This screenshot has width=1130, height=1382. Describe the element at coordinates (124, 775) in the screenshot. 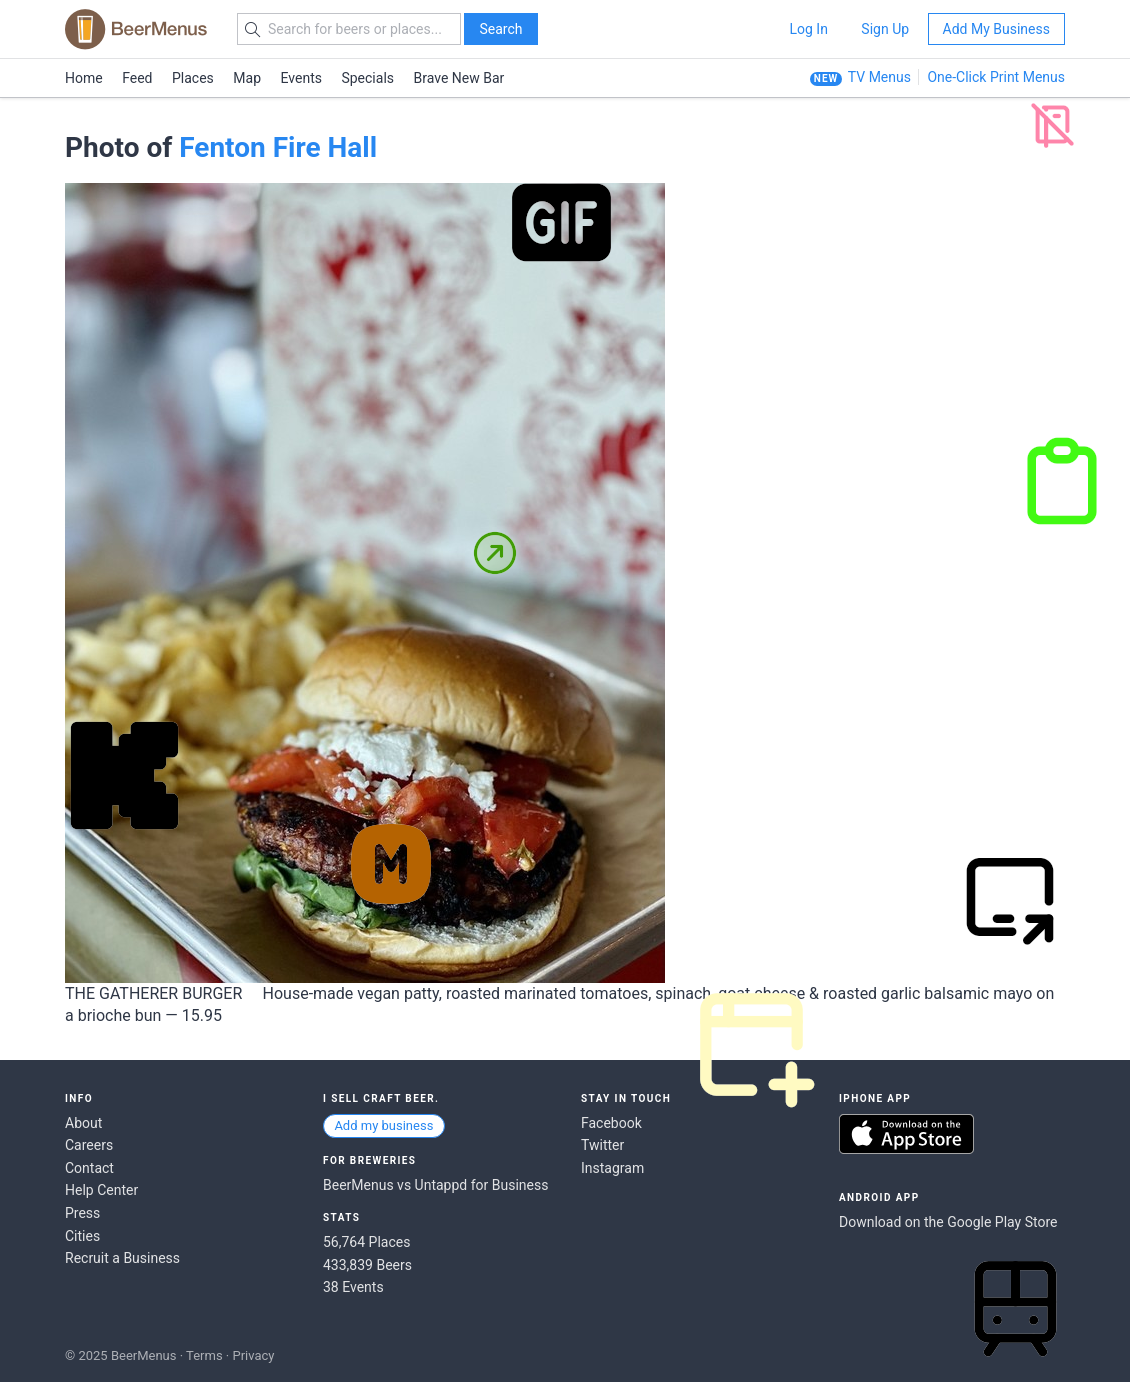

I see `open the Kick streaming platform` at that location.